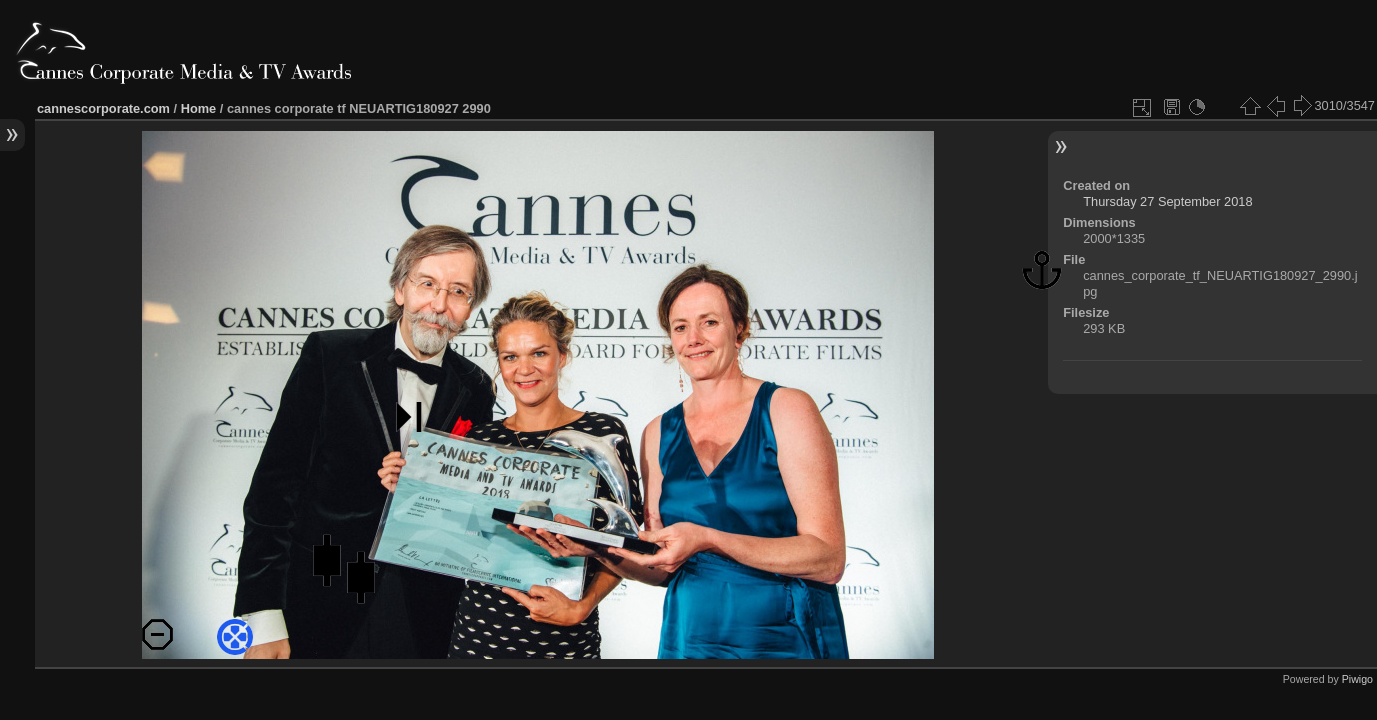 The image size is (1377, 720). What do you see at coordinates (235, 637) in the screenshot?
I see `visit opencritic website for game reviews` at bounding box center [235, 637].